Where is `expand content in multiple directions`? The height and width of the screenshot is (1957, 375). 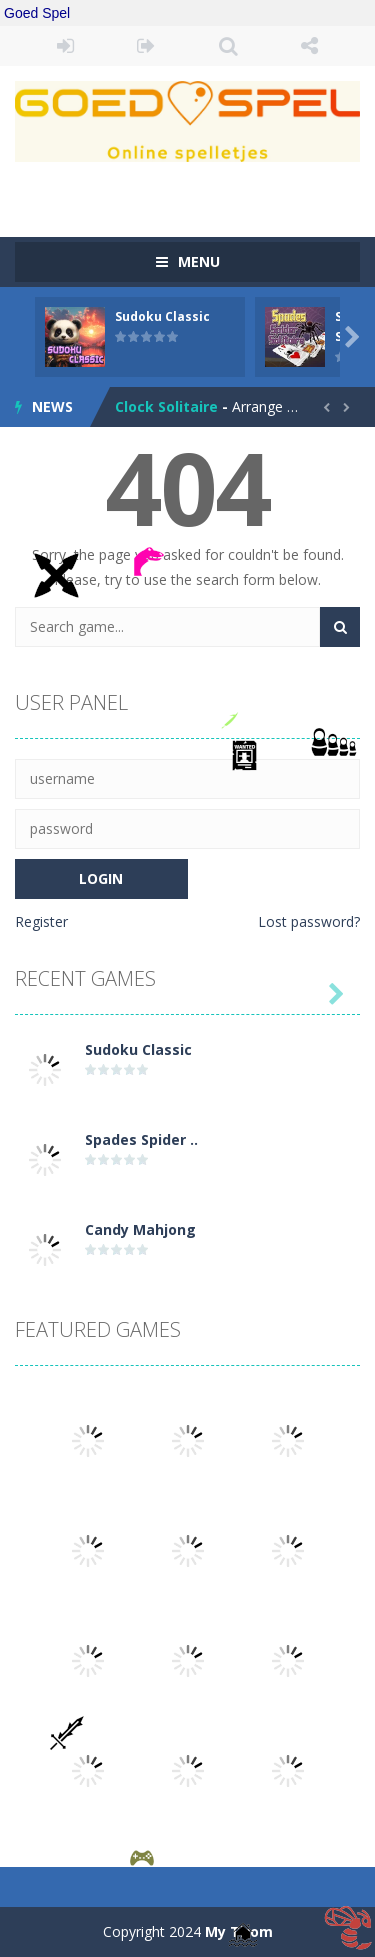 expand content in multiple directions is located at coordinates (56, 575).